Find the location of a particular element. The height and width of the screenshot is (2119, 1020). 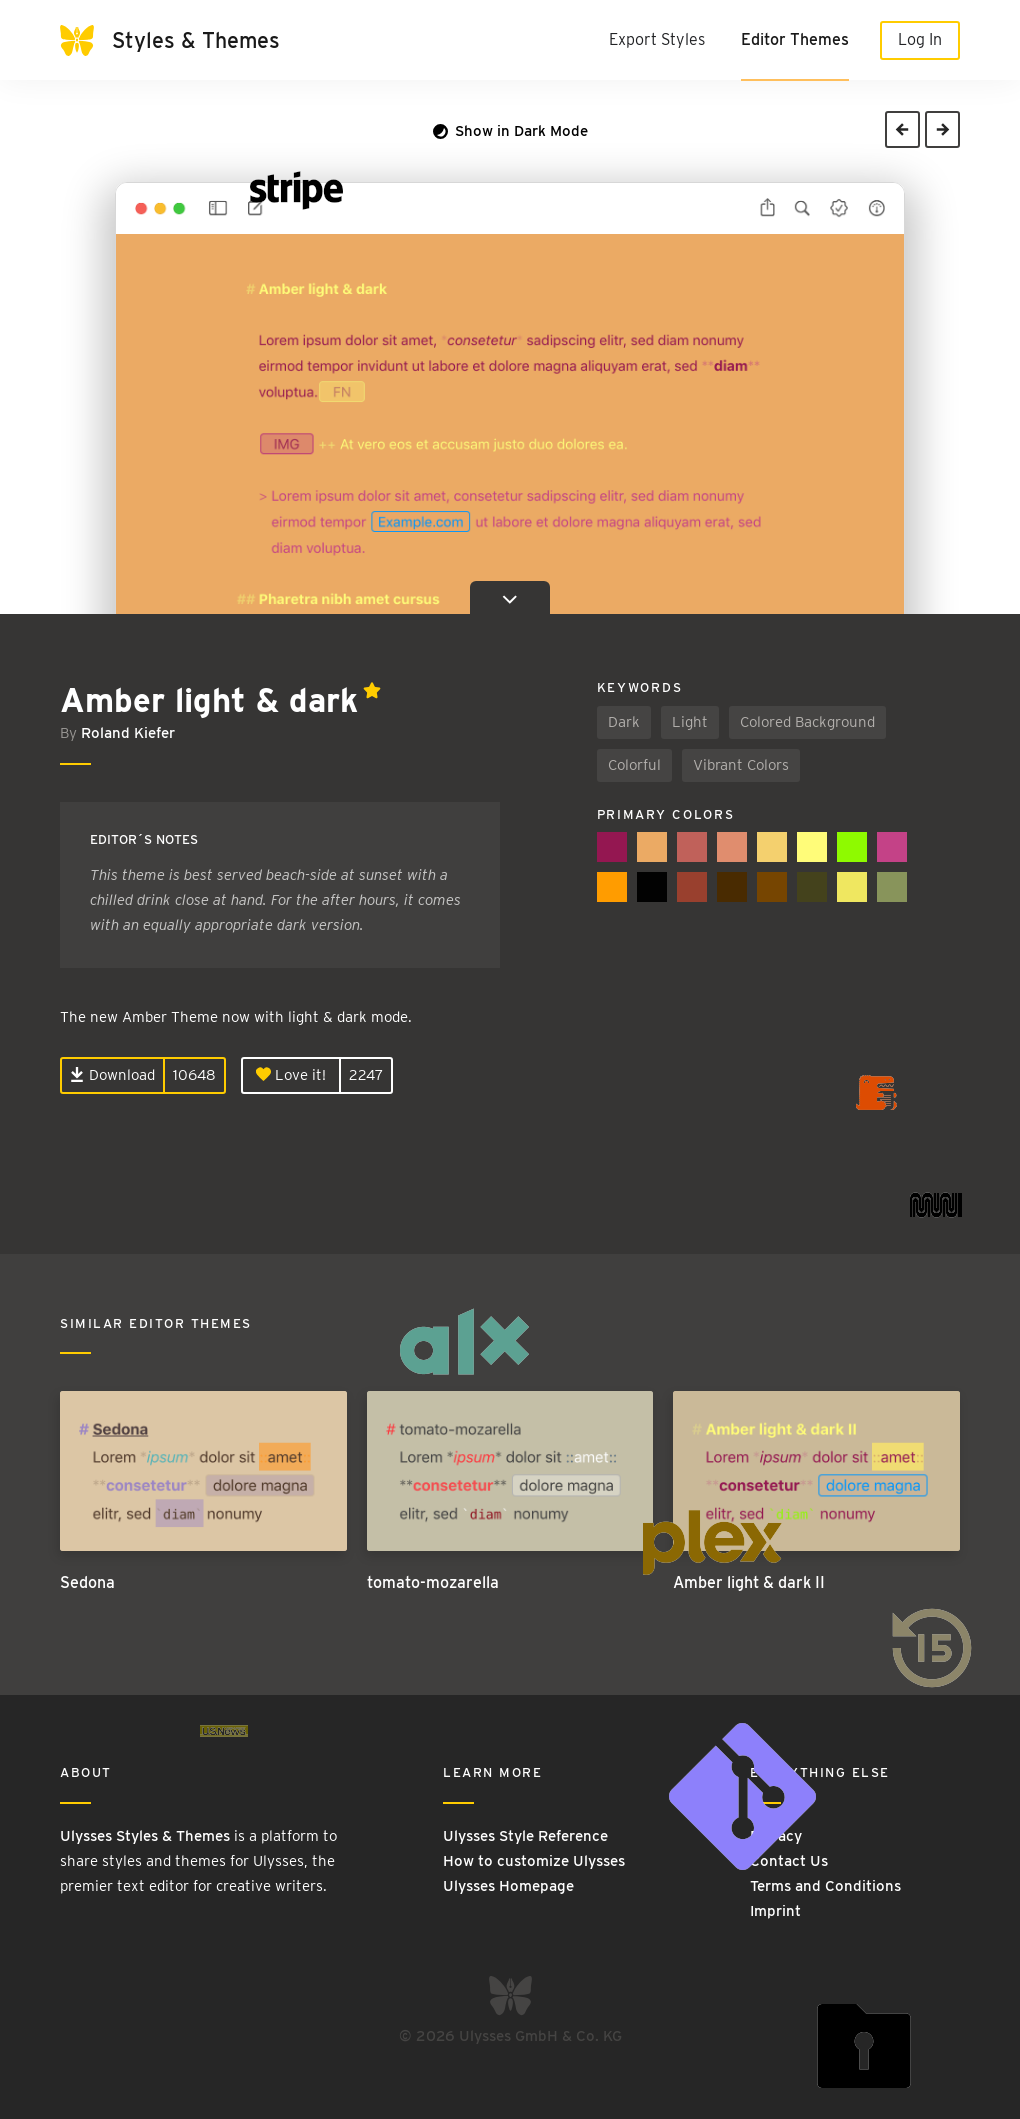

Stripe payment integration is located at coordinates (296, 190).